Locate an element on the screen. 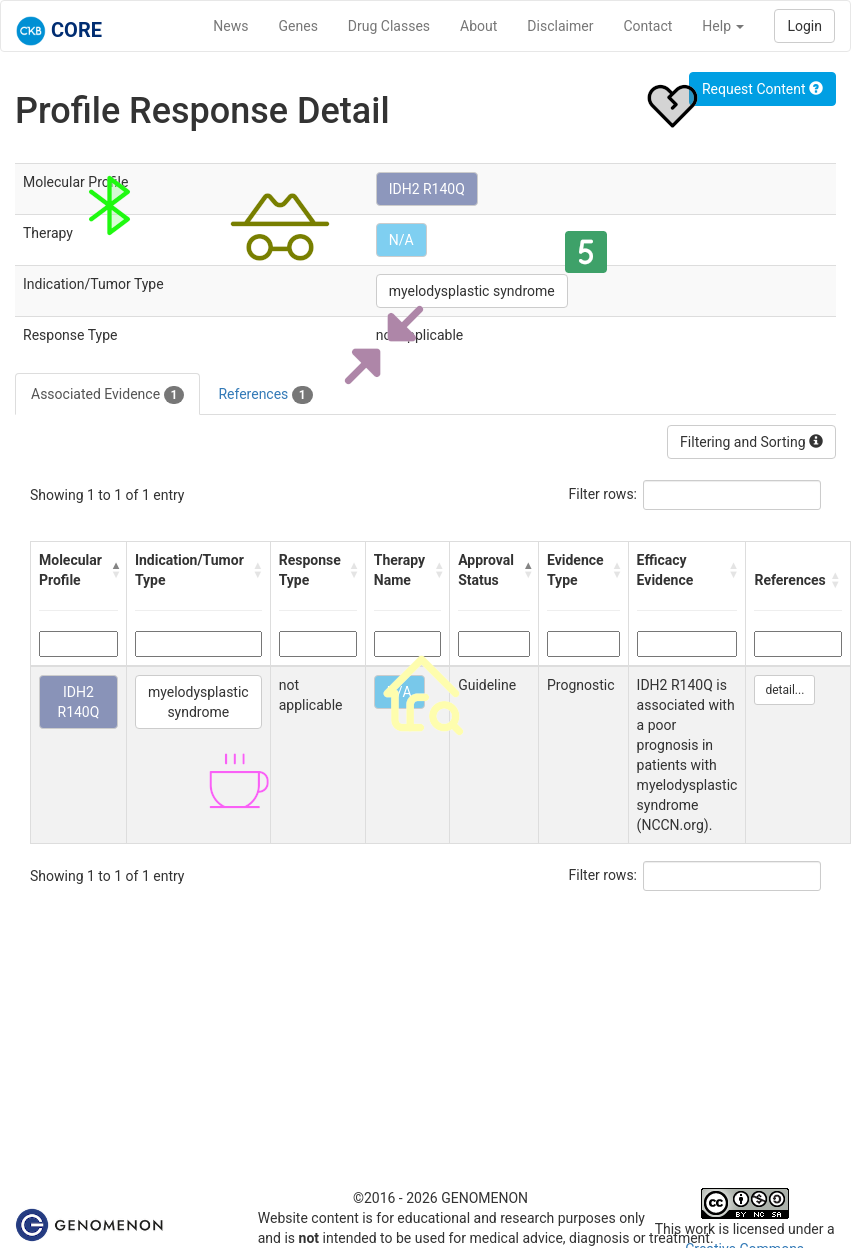 The height and width of the screenshot is (1248, 851). minimize or collapse content is located at coordinates (384, 345).